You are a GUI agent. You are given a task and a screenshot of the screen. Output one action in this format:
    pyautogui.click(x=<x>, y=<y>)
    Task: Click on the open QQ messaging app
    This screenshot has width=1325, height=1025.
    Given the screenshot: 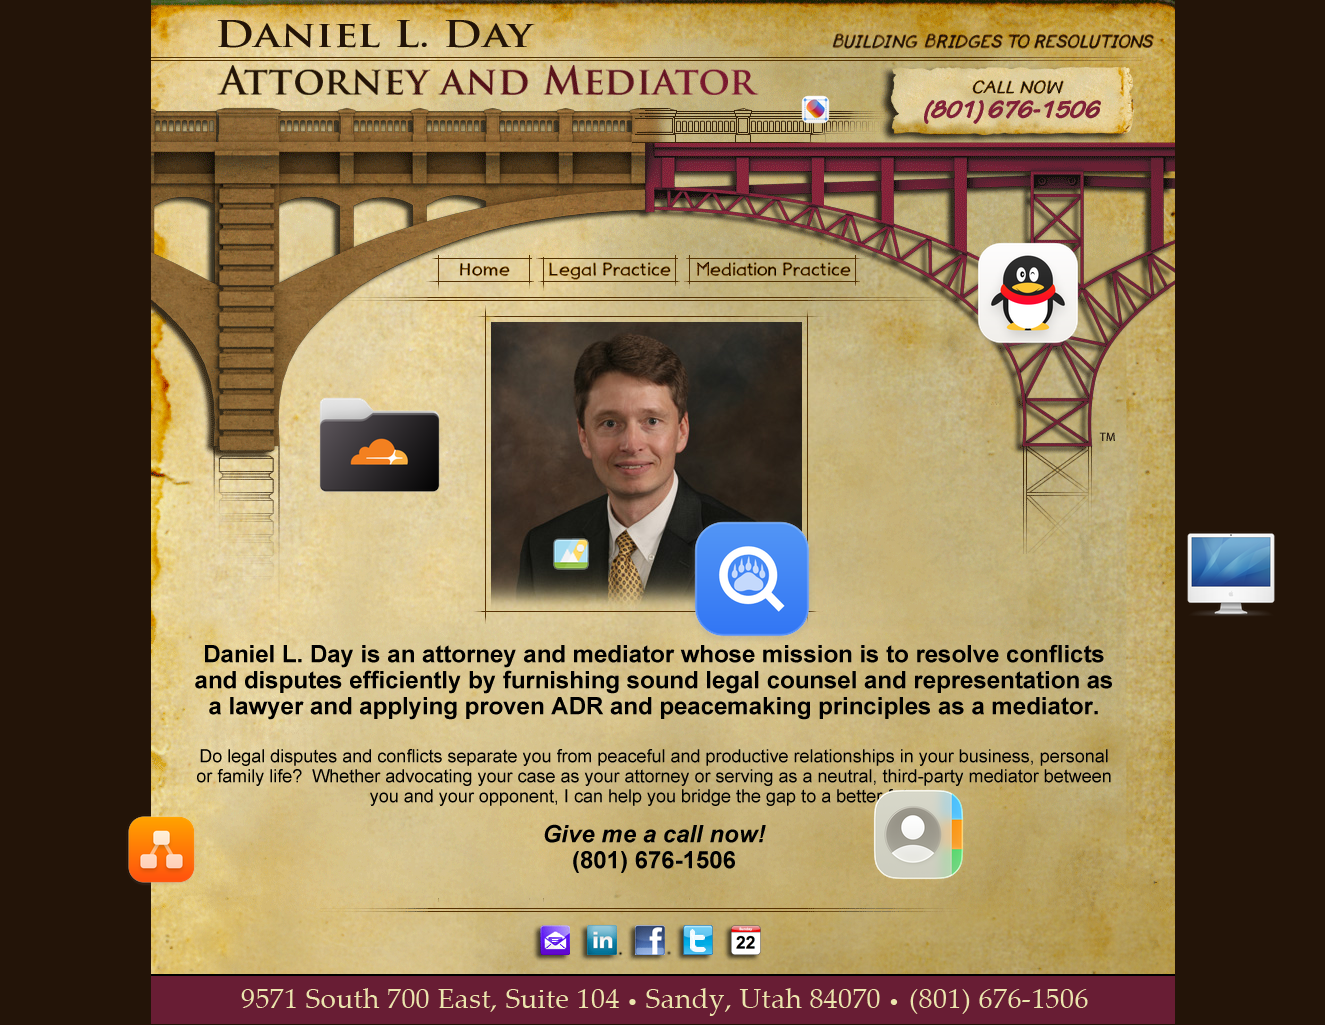 What is the action you would take?
    pyautogui.click(x=1028, y=293)
    